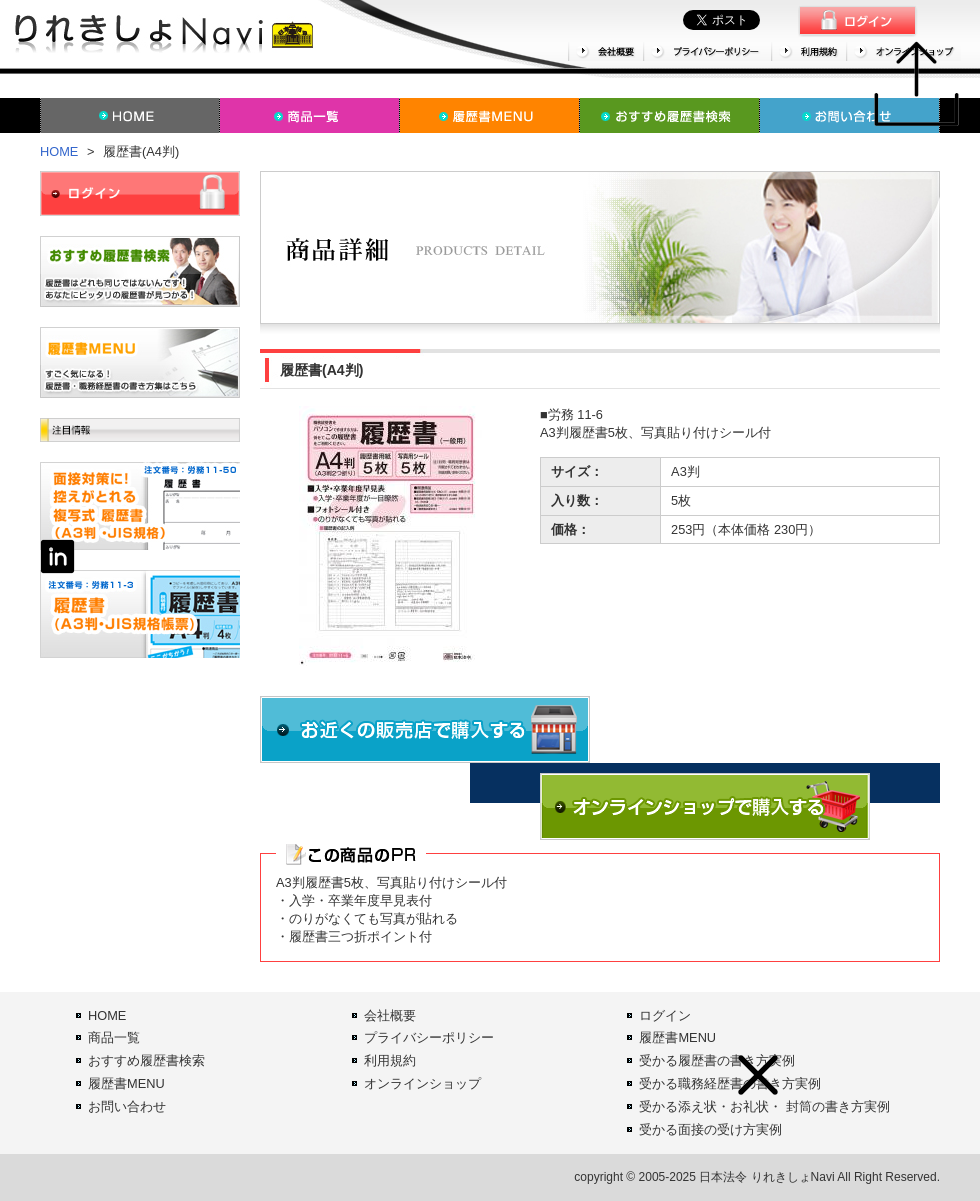 This screenshot has width=980, height=1201. Describe the element at coordinates (916, 87) in the screenshot. I see `upload a file or document` at that location.